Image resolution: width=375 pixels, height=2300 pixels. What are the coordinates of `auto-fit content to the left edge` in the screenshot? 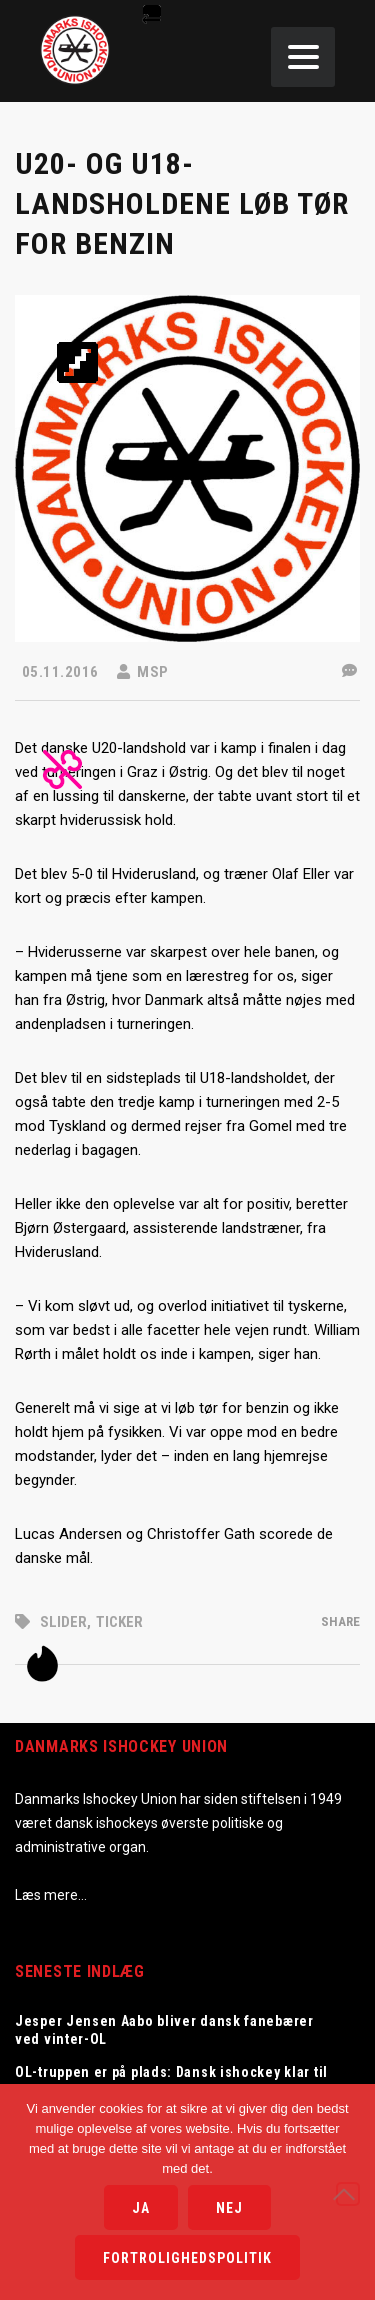 It's located at (152, 14).